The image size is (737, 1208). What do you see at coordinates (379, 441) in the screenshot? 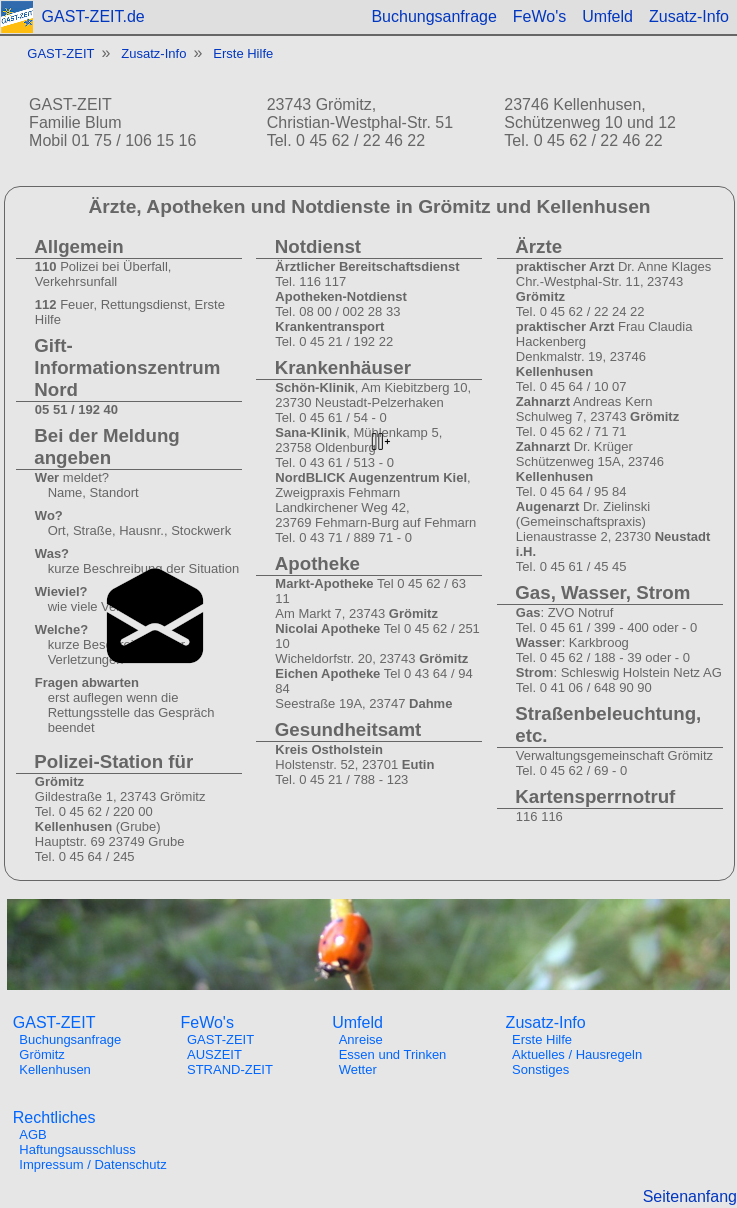
I see `add a new column to the right` at bounding box center [379, 441].